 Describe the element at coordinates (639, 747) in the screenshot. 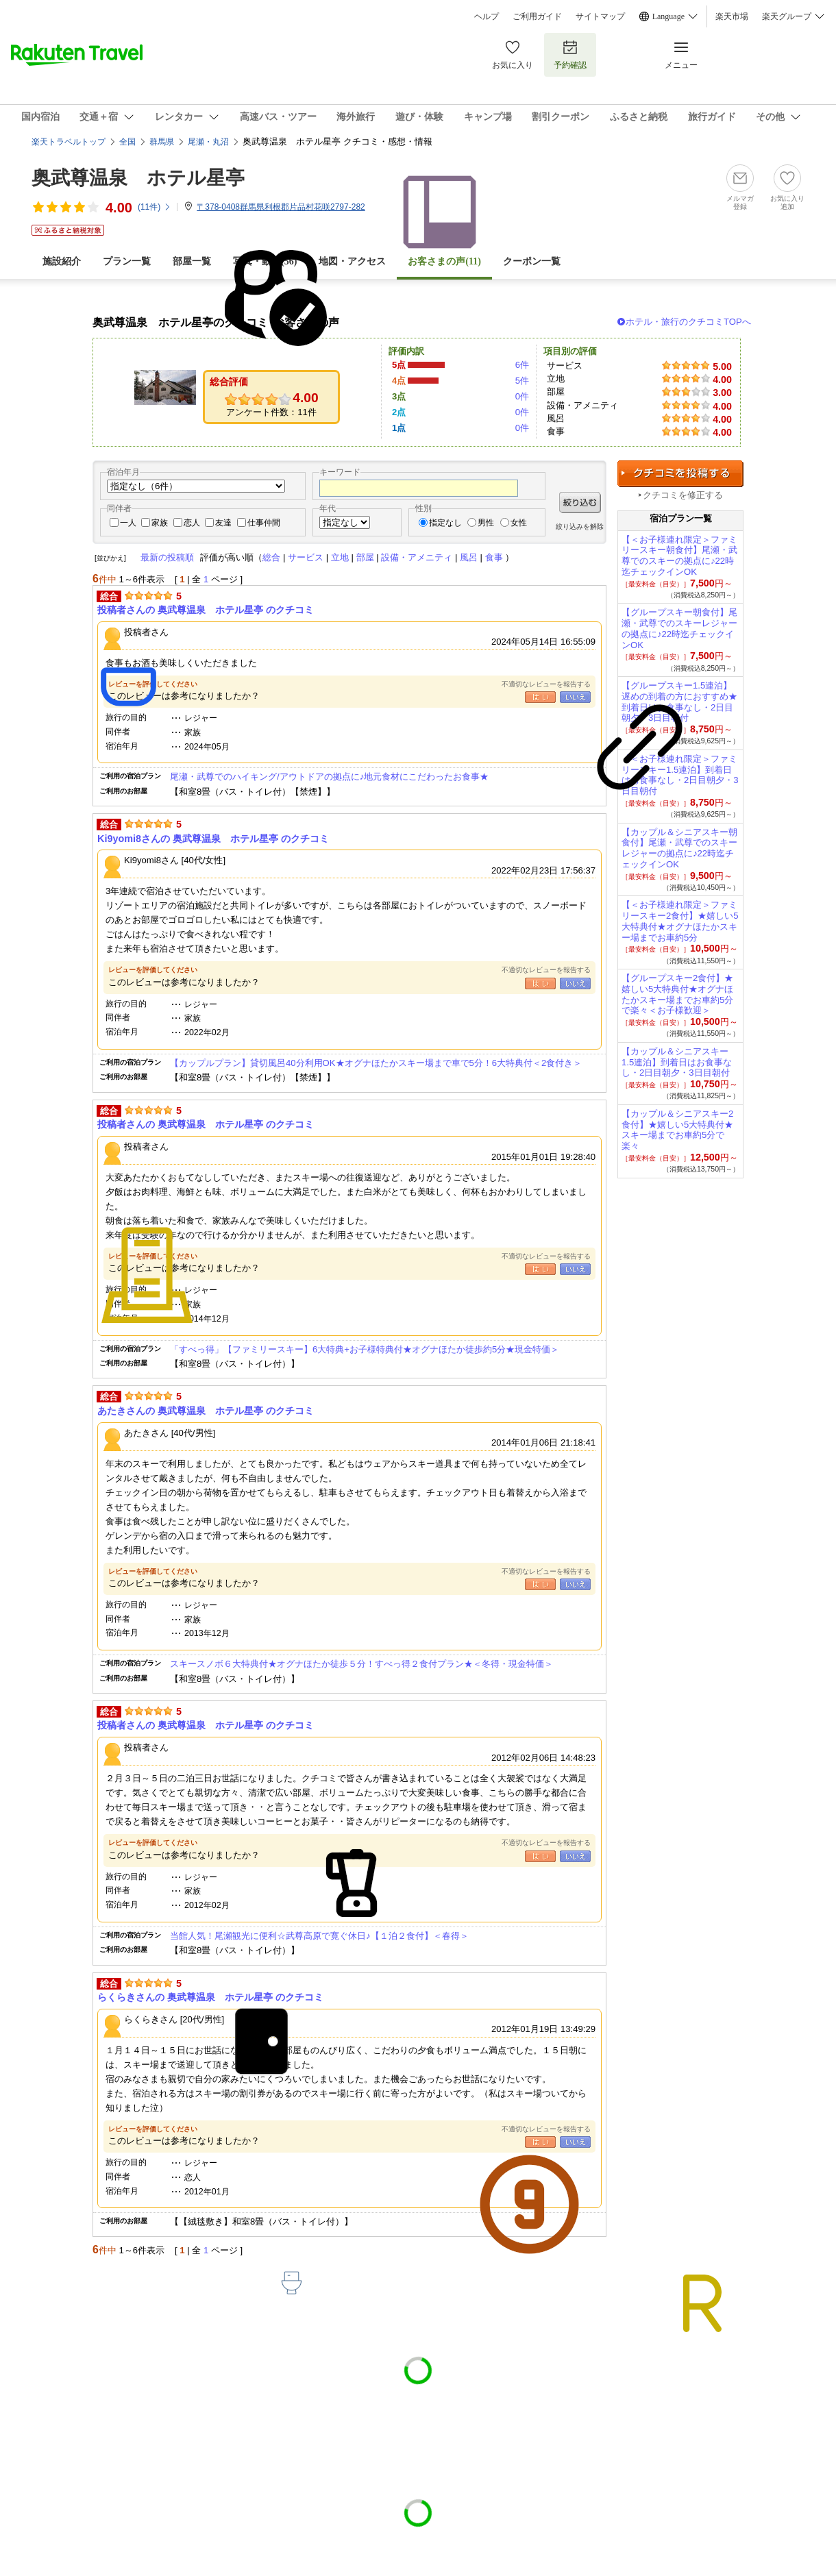

I see `copy link to clipboard` at that location.